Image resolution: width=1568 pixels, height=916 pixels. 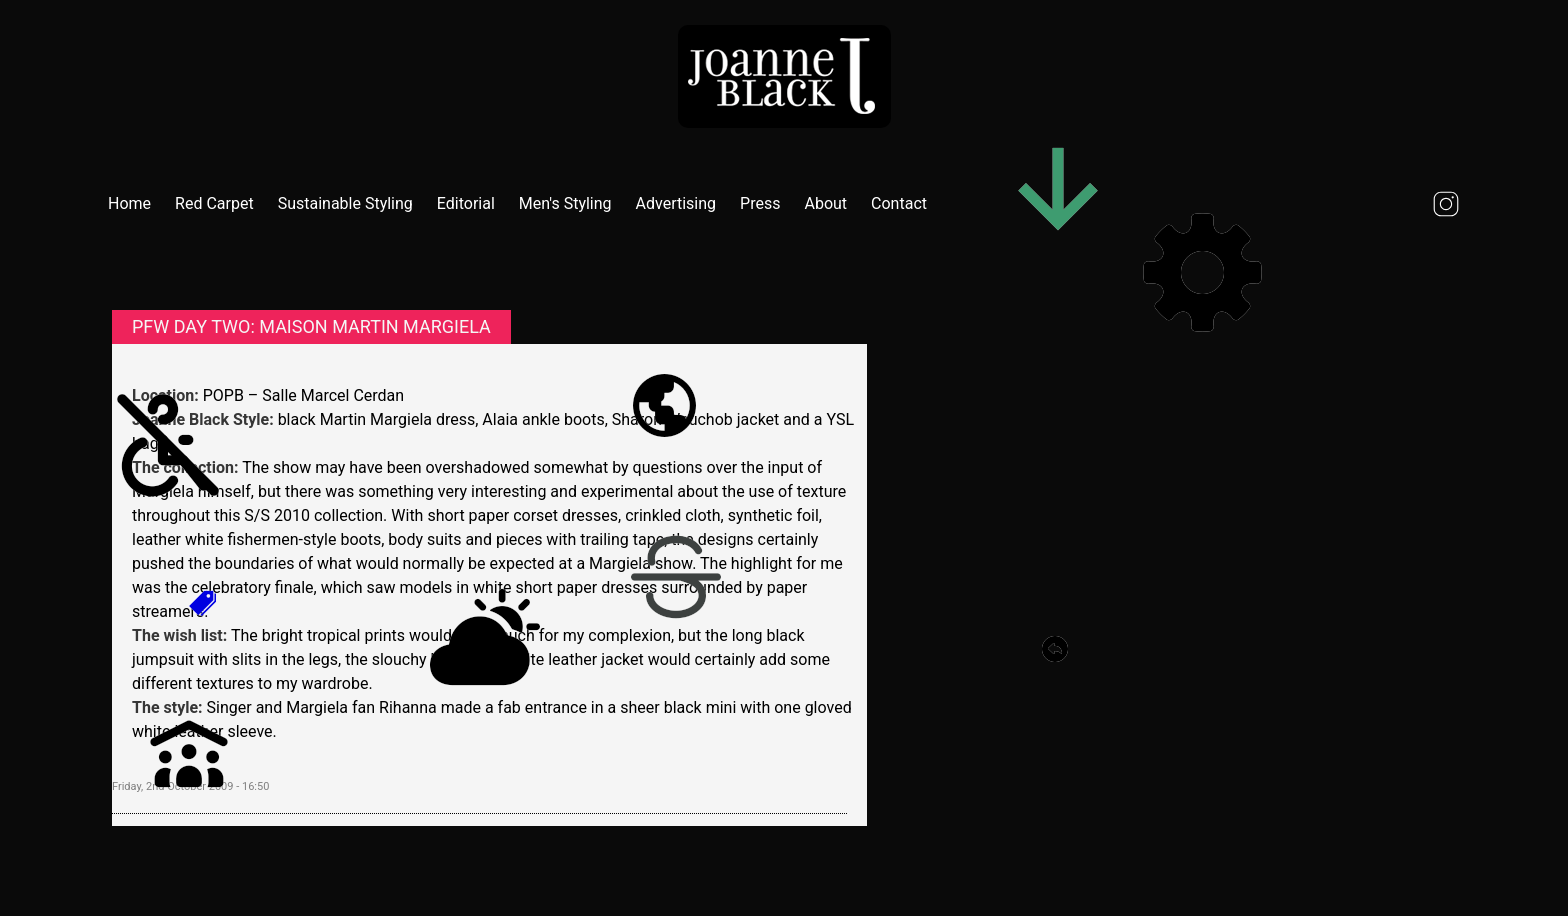 I want to click on accessibility features are turned off, so click(x=168, y=445).